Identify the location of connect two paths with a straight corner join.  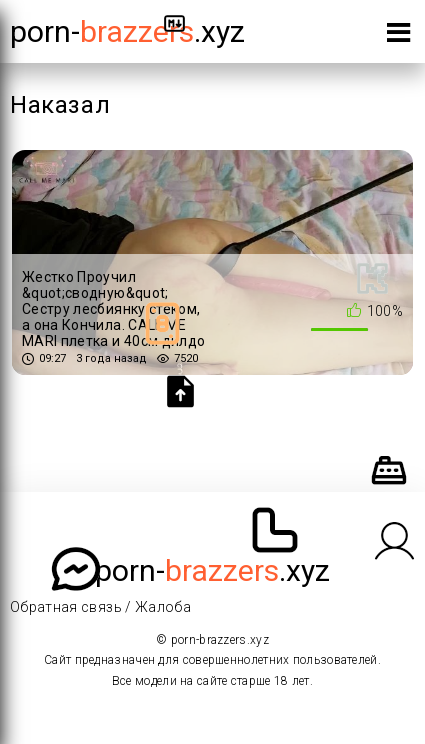
(275, 530).